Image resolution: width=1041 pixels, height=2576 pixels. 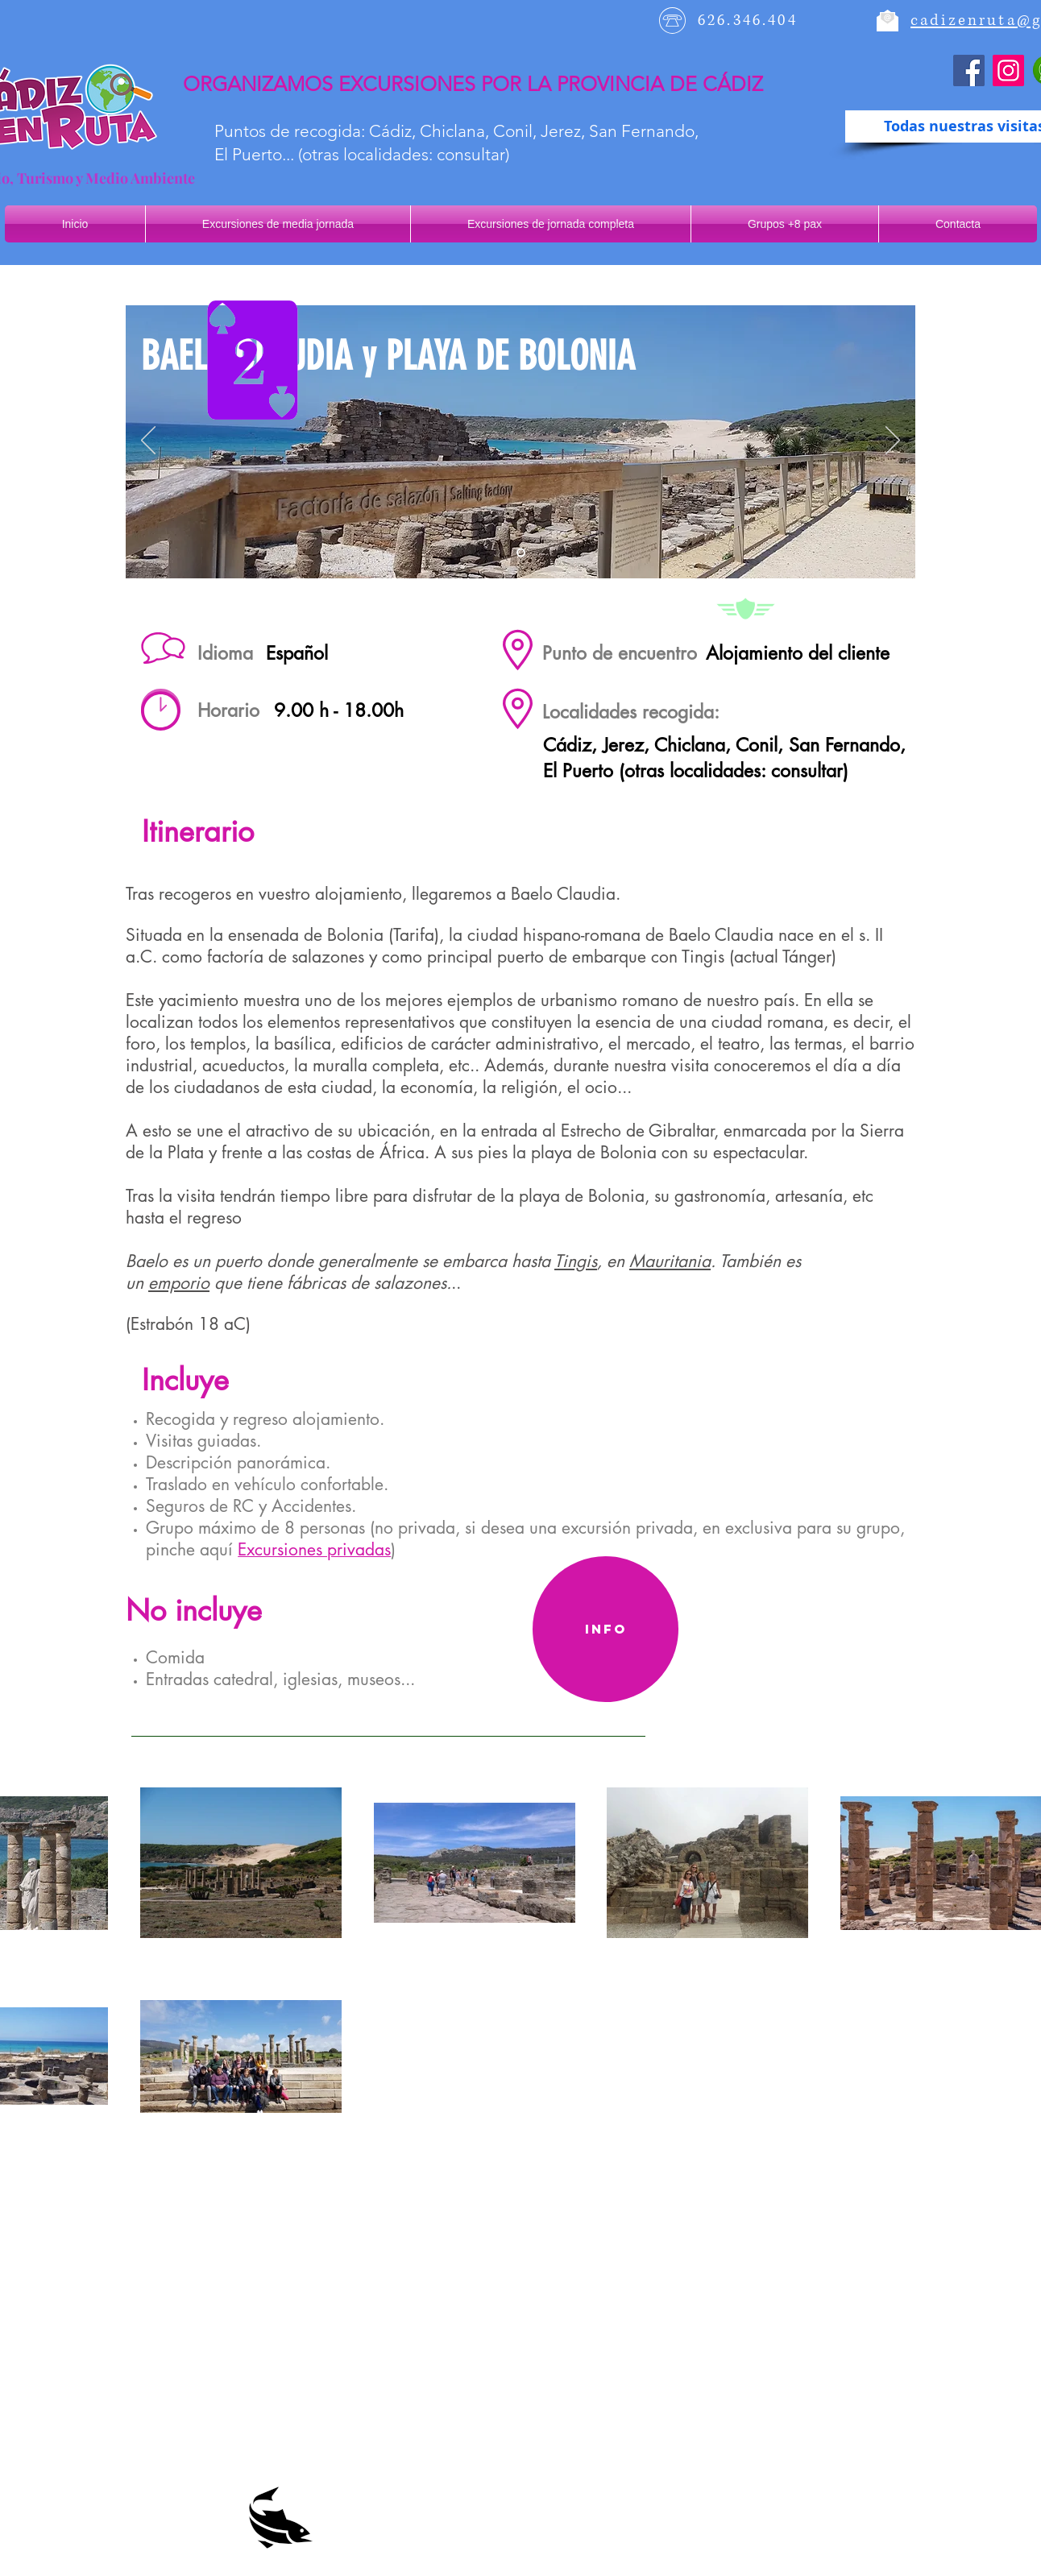 I want to click on select salmon as an ingredient, so click(x=280, y=2517).